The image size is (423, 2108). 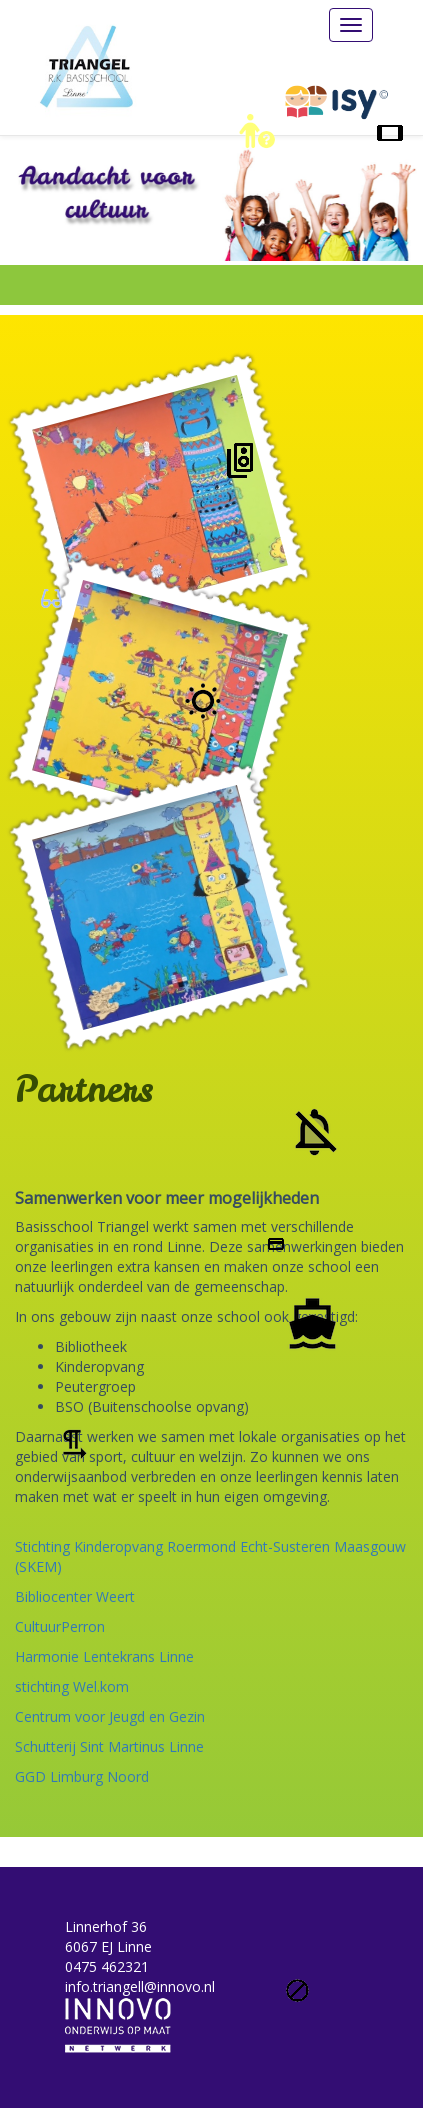 What do you see at coordinates (73, 1444) in the screenshot?
I see `set text direction to left-to-right` at bounding box center [73, 1444].